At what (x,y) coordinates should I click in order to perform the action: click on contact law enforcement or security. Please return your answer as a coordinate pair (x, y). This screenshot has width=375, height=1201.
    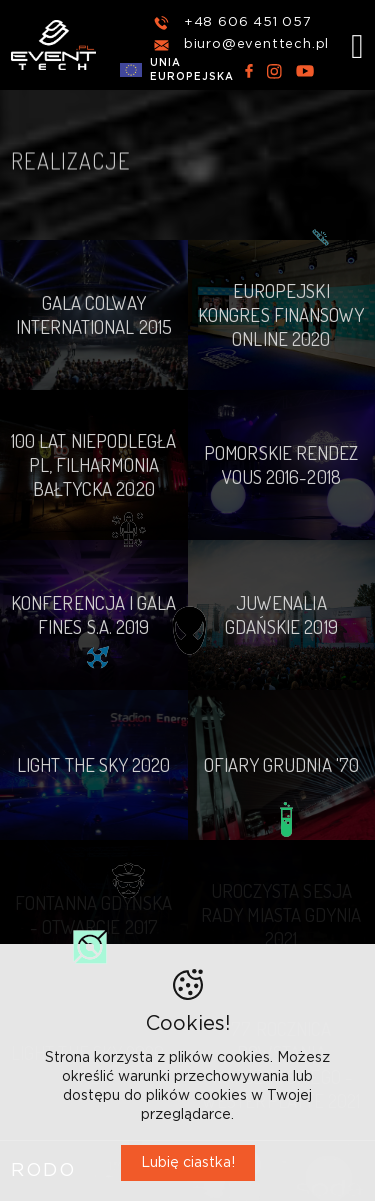
    Looking at the image, I should click on (128, 880).